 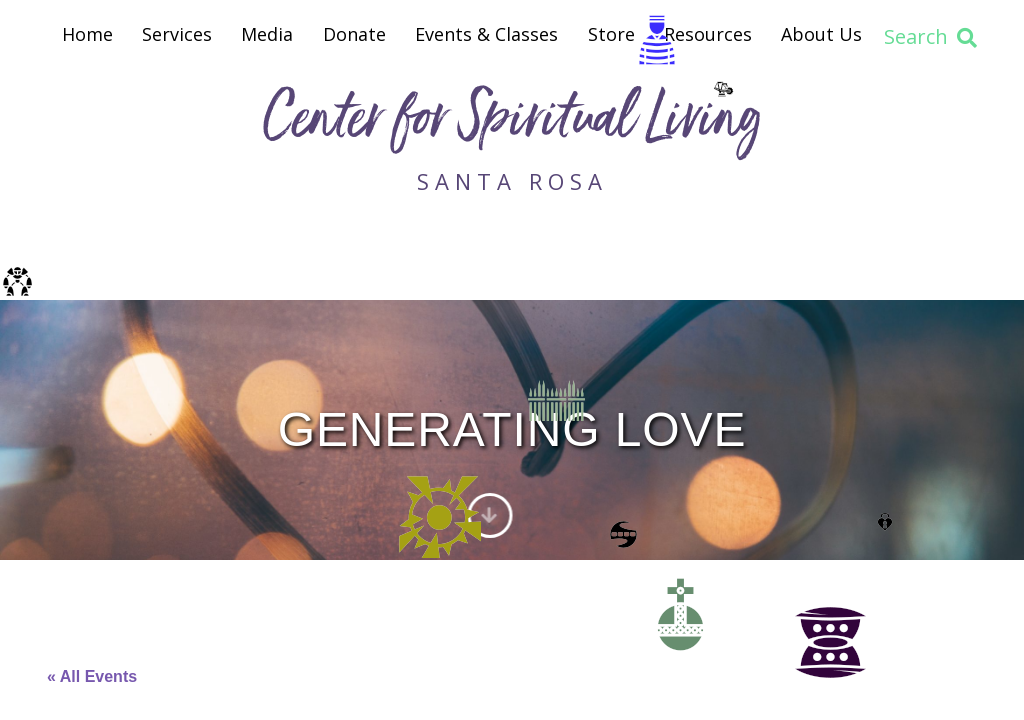 I want to click on abstract hourglass or time-based game mechanic, so click(x=830, y=642).